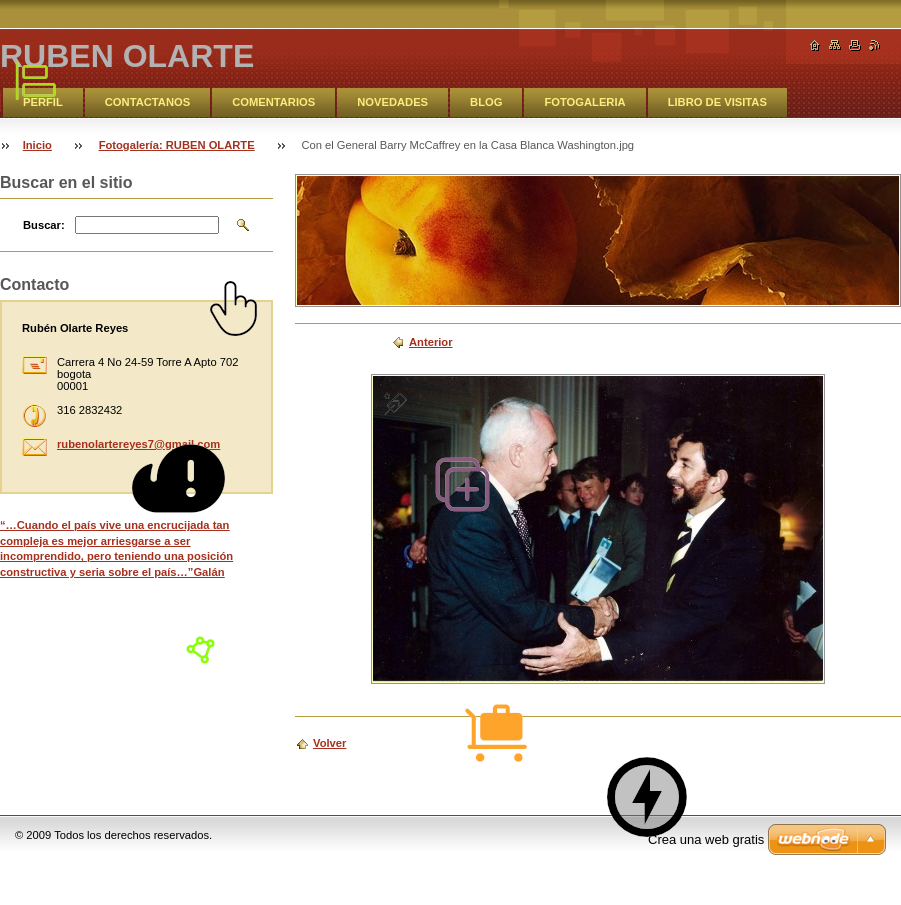 The width and height of the screenshot is (901, 905). I want to click on cricket sport or game category, so click(394, 403).